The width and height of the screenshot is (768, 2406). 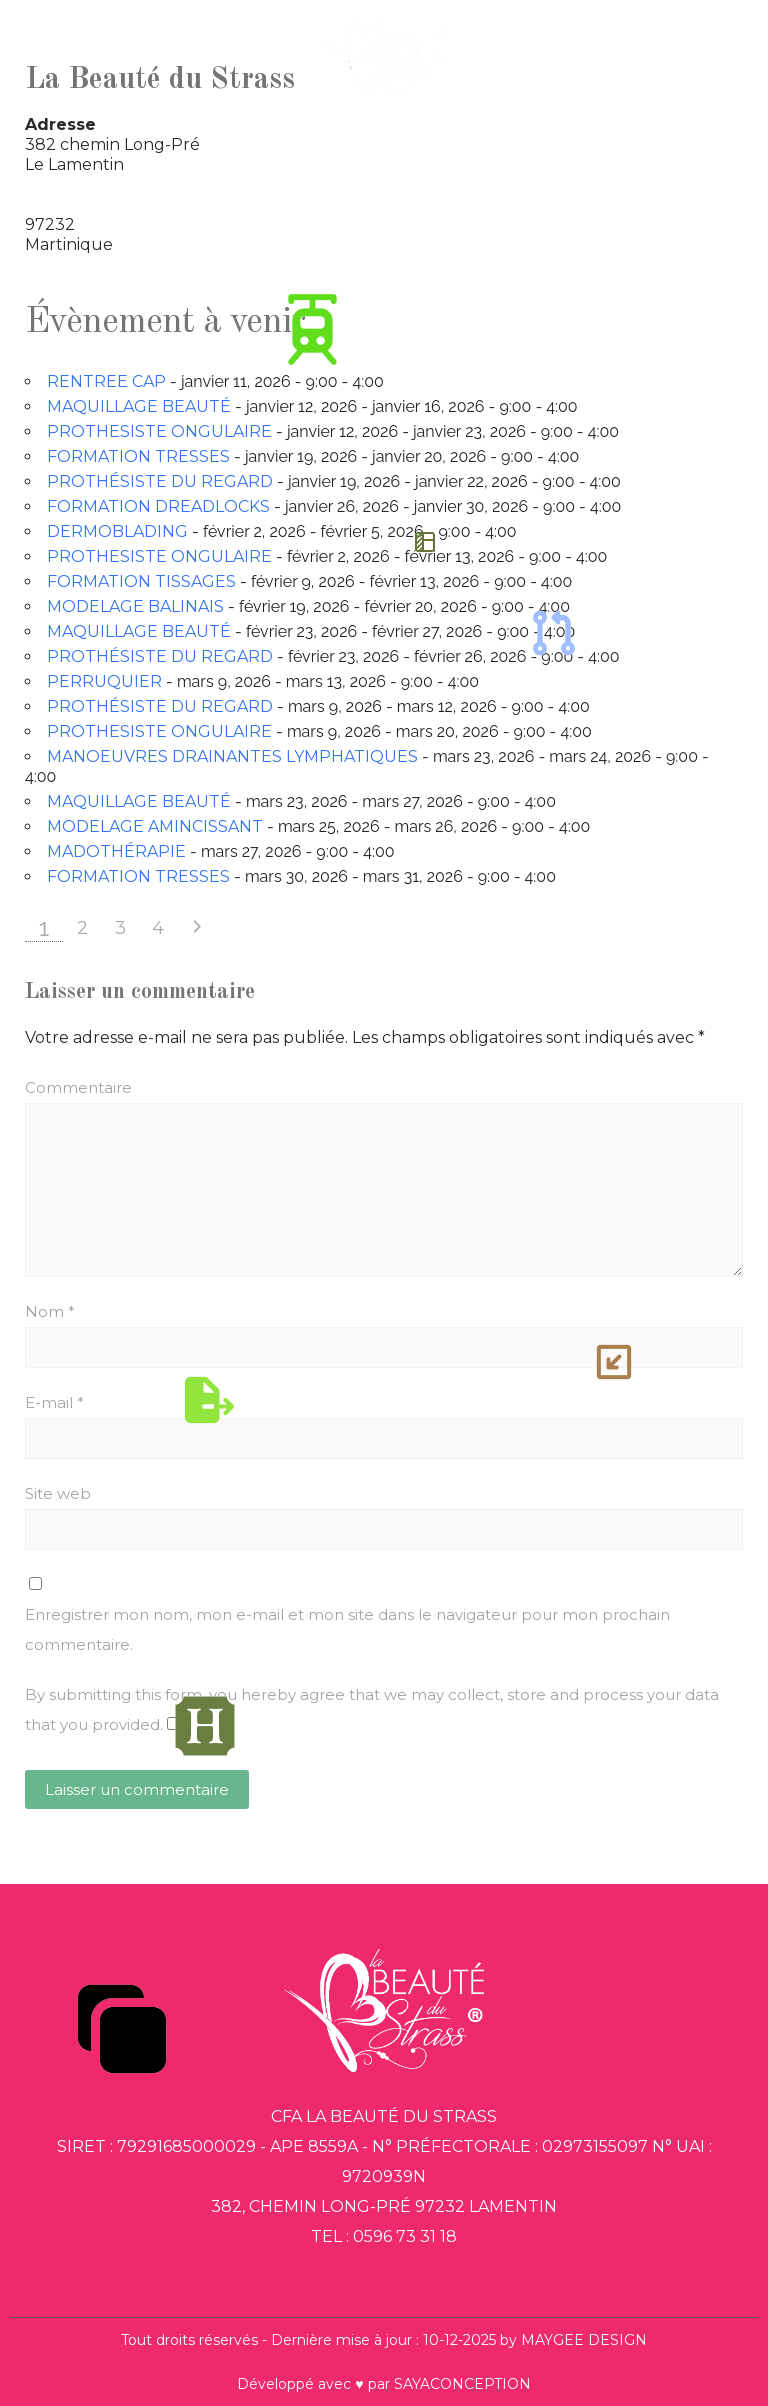 I want to click on export file or document, so click(x=208, y=1400).